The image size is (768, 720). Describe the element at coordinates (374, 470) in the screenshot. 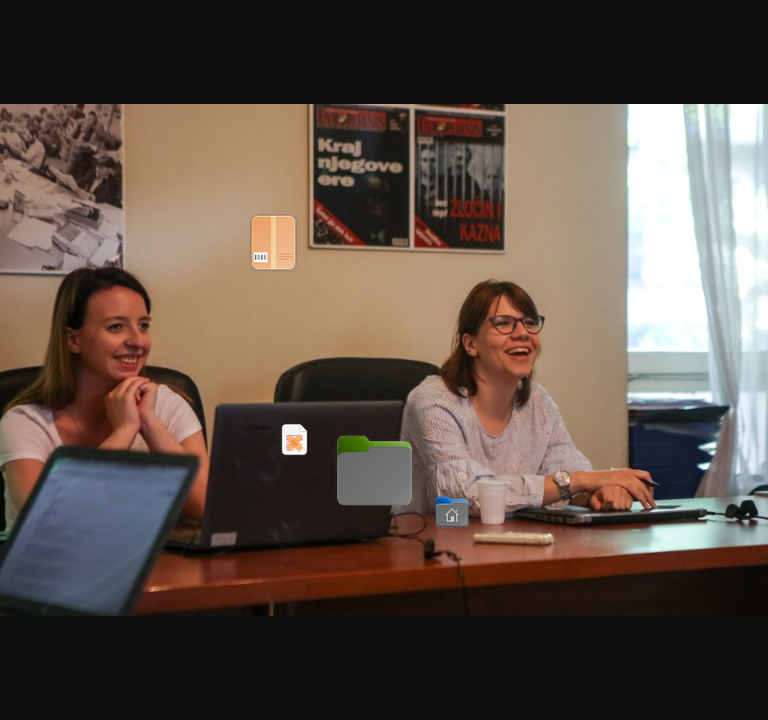

I see `open folder to view contents` at that location.